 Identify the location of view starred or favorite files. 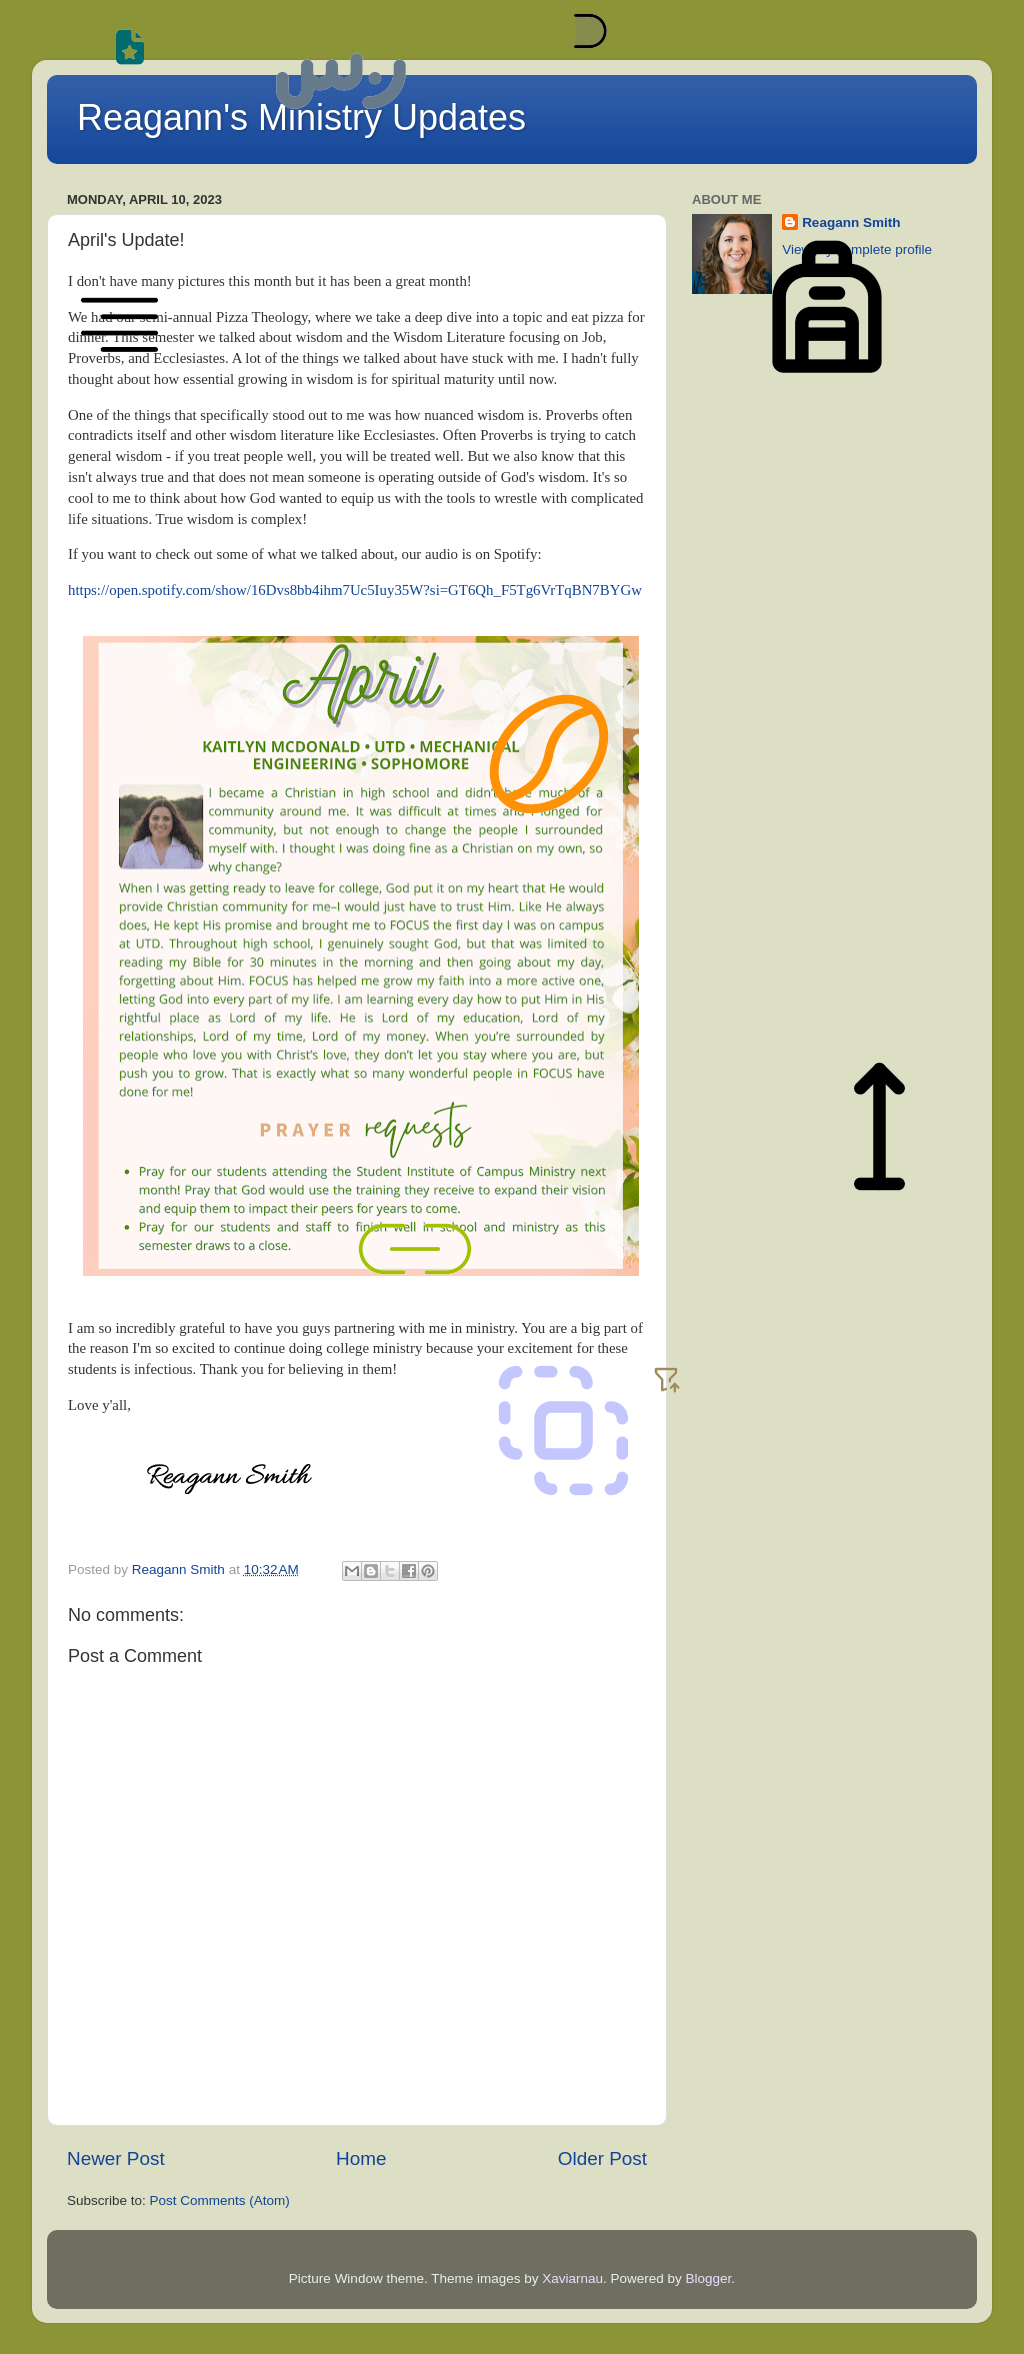
(130, 47).